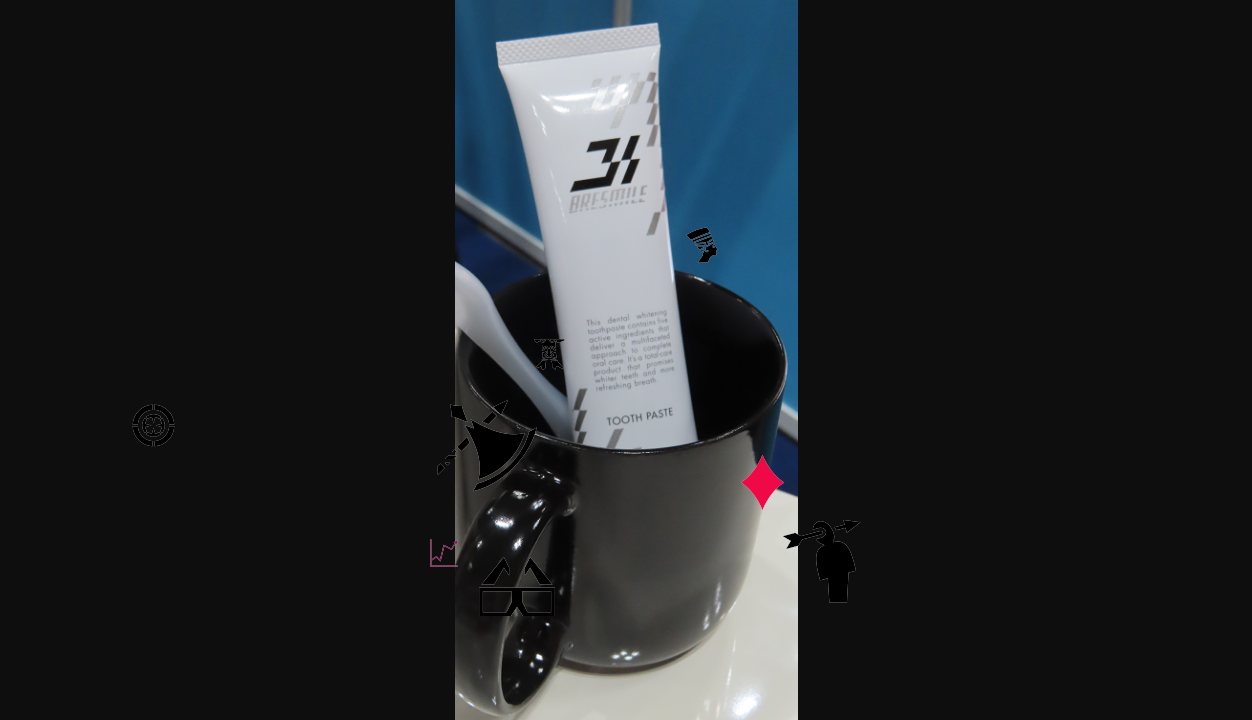  What do you see at coordinates (549, 354) in the screenshot?
I see `the deku tree character from the legend of zelda series` at bounding box center [549, 354].